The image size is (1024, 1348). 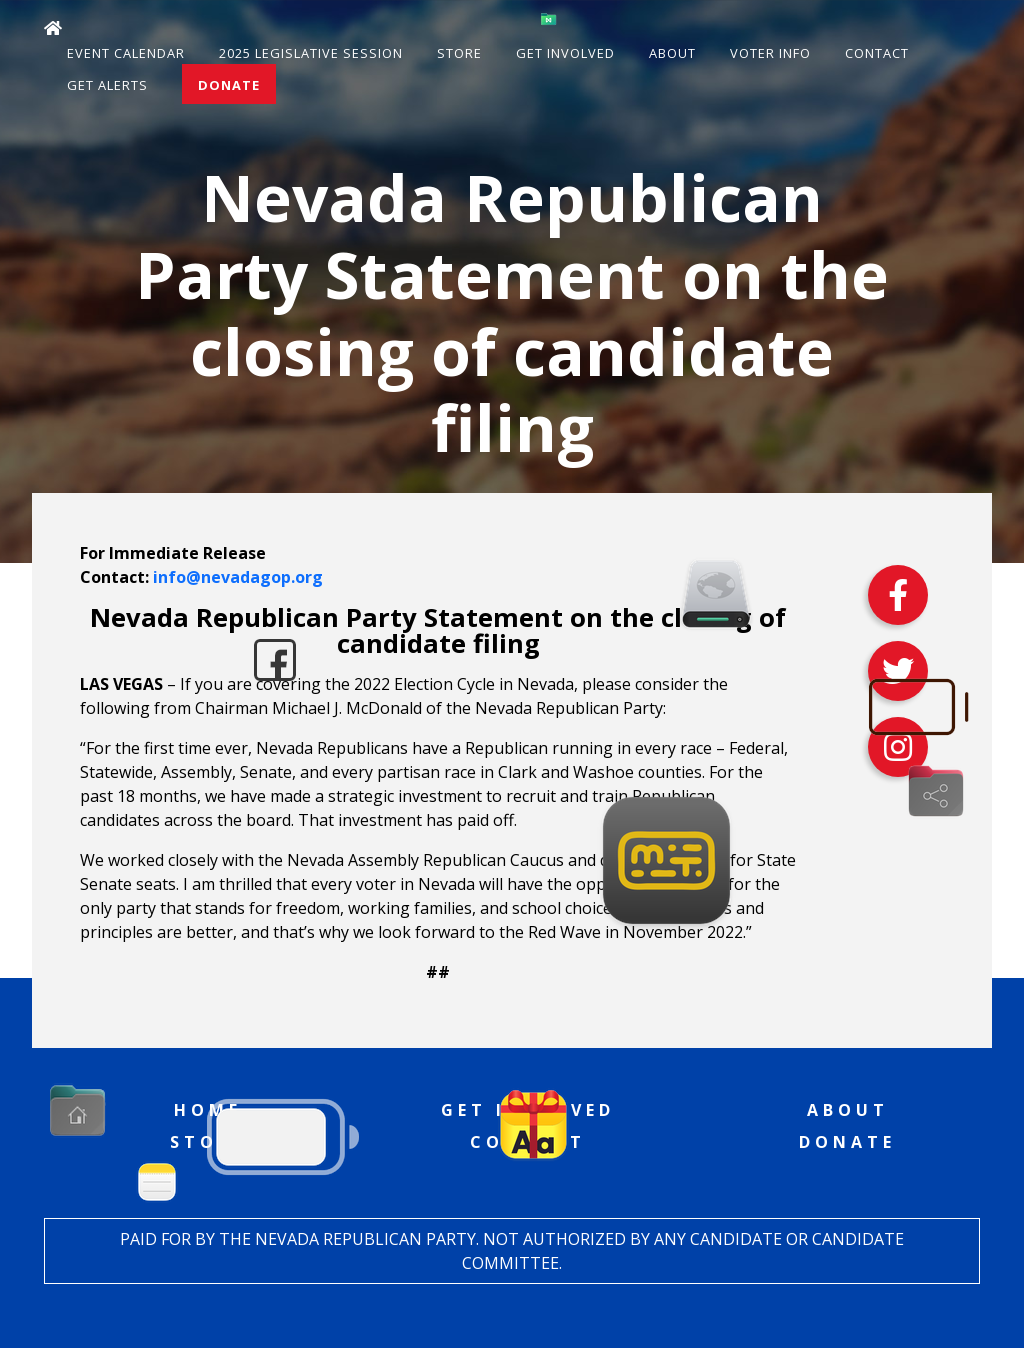 What do you see at coordinates (157, 1182) in the screenshot?
I see `open the notes app` at bounding box center [157, 1182].